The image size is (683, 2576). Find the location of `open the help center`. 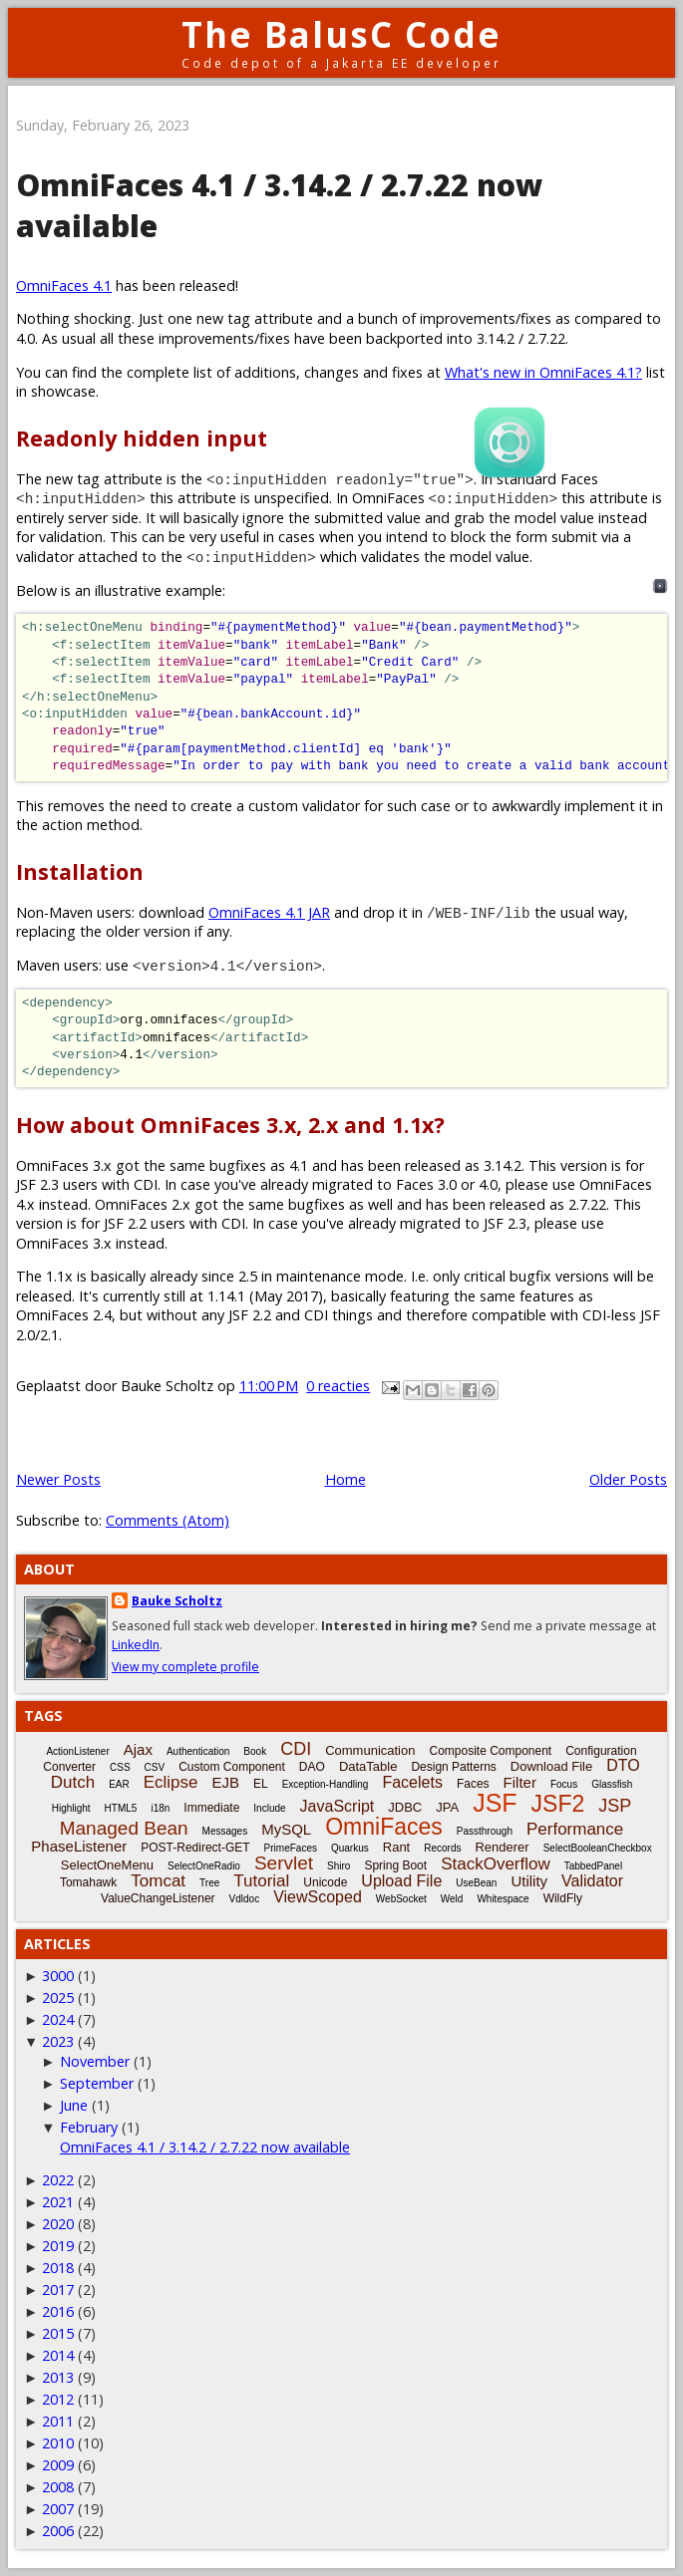

open the help center is located at coordinates (510, 442).